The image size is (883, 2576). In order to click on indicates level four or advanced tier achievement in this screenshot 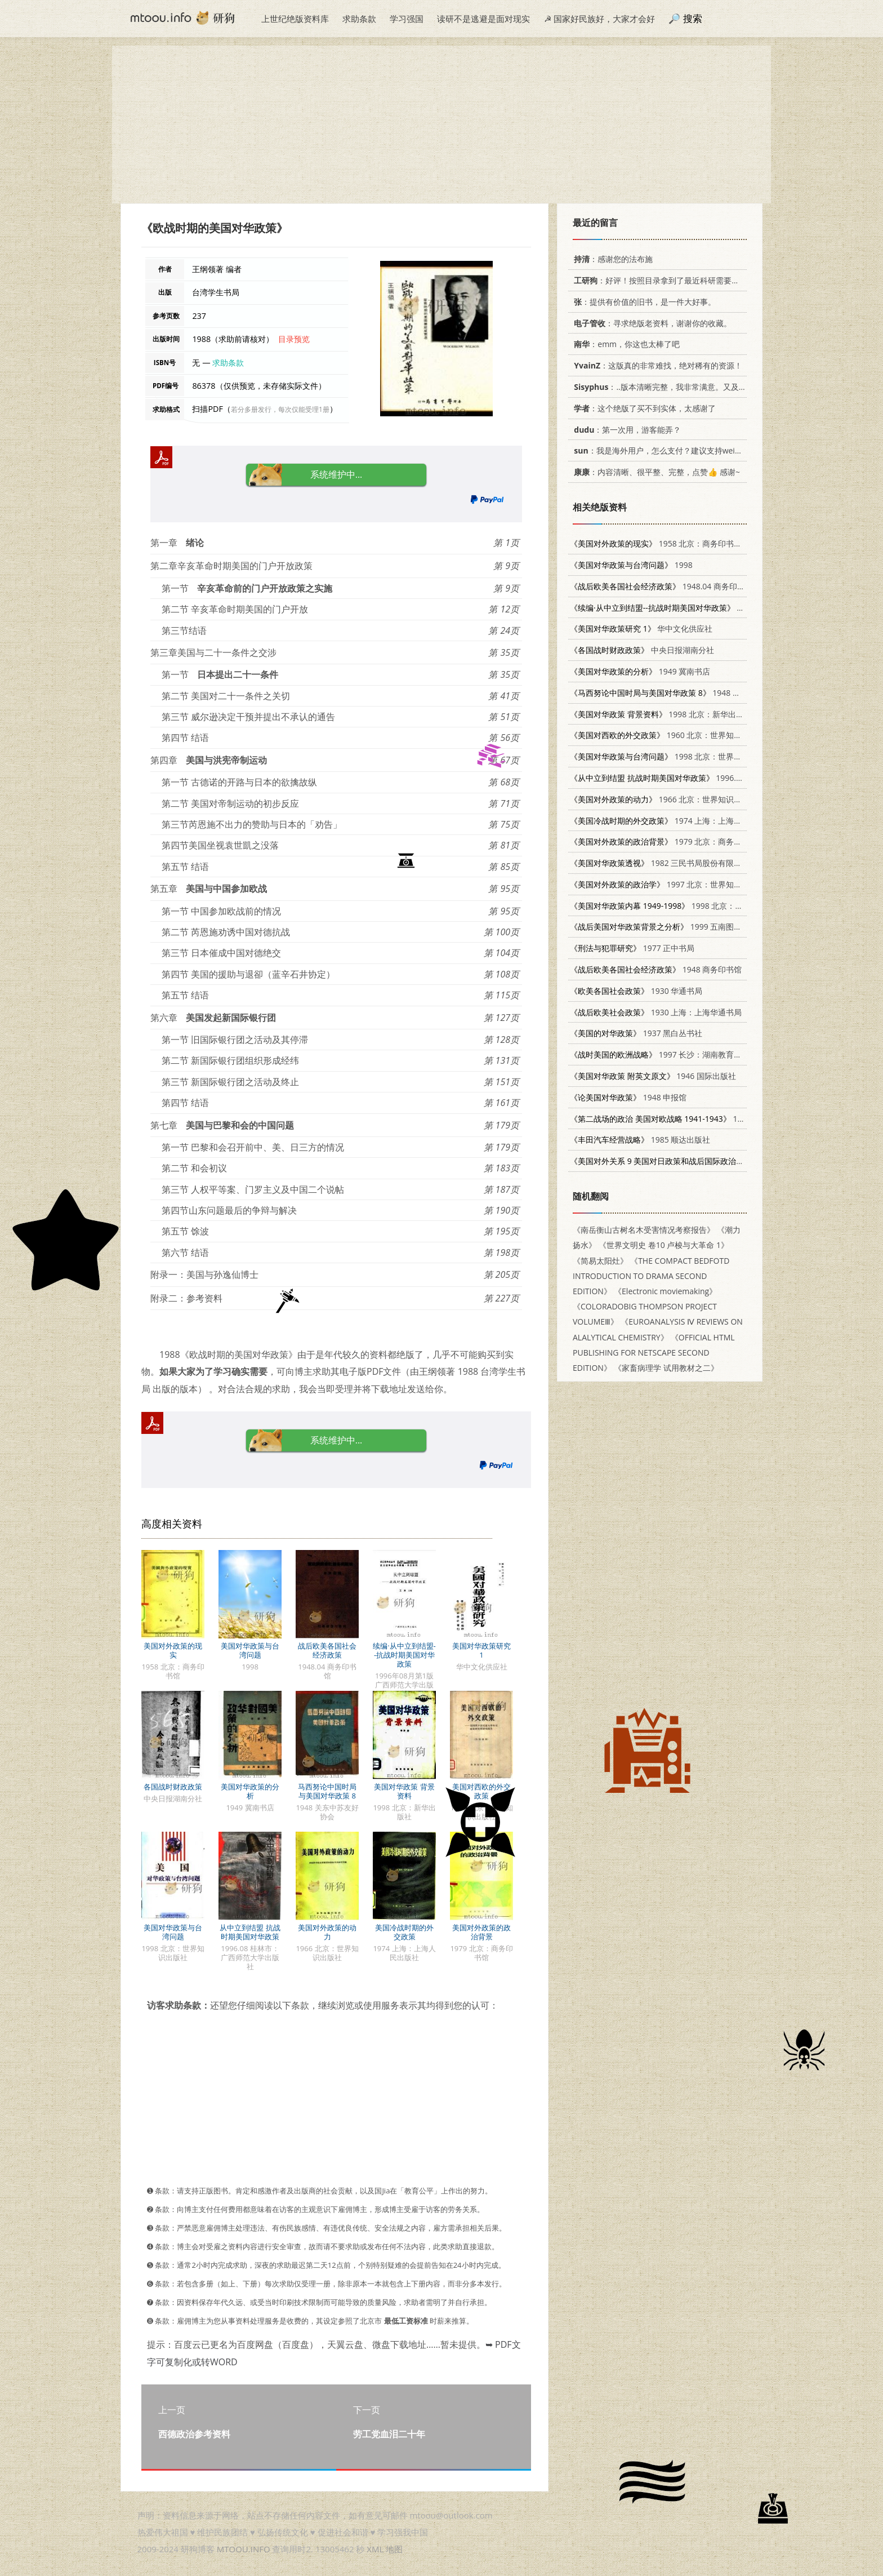, I will do `click(480, 1822)`.